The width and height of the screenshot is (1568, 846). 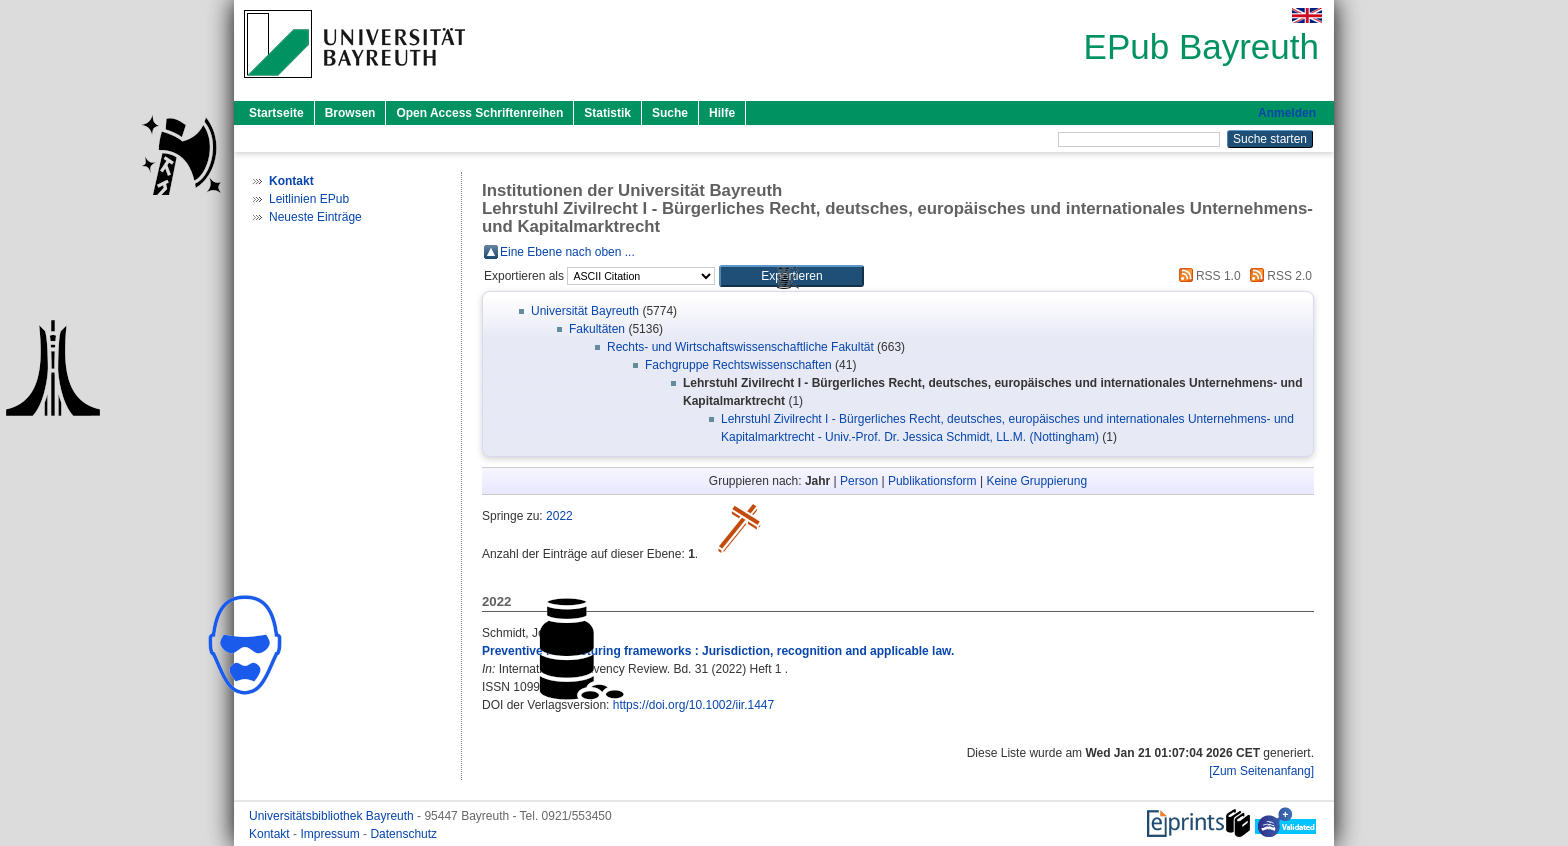 What do you see at coordinates (788, 278) in the screenshot?
I see `wire or cable inventory item` at bounding box center [788, 278].